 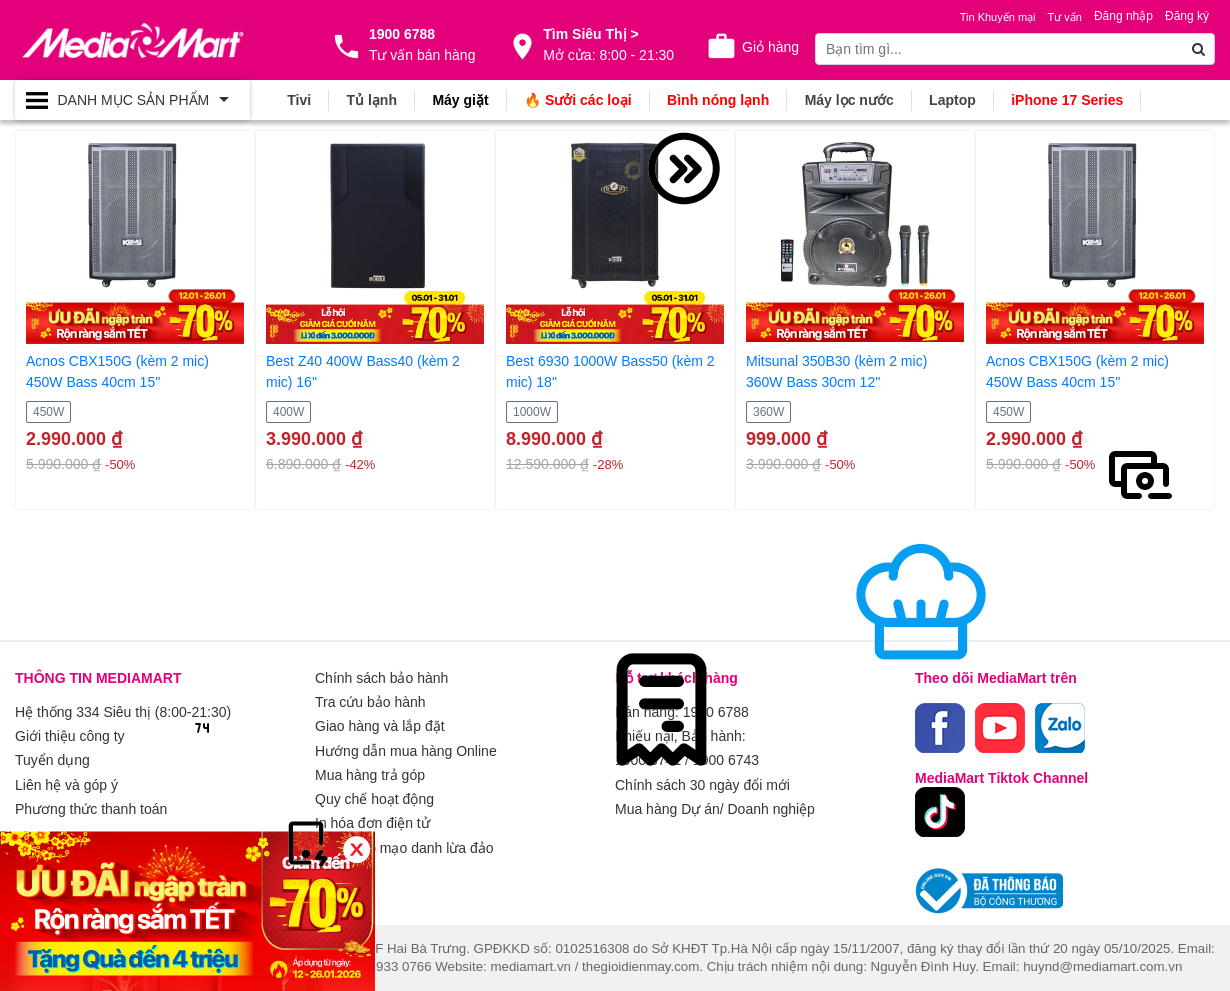 I want to click on browse recipes or cooking content, so click(x=921, y=604).